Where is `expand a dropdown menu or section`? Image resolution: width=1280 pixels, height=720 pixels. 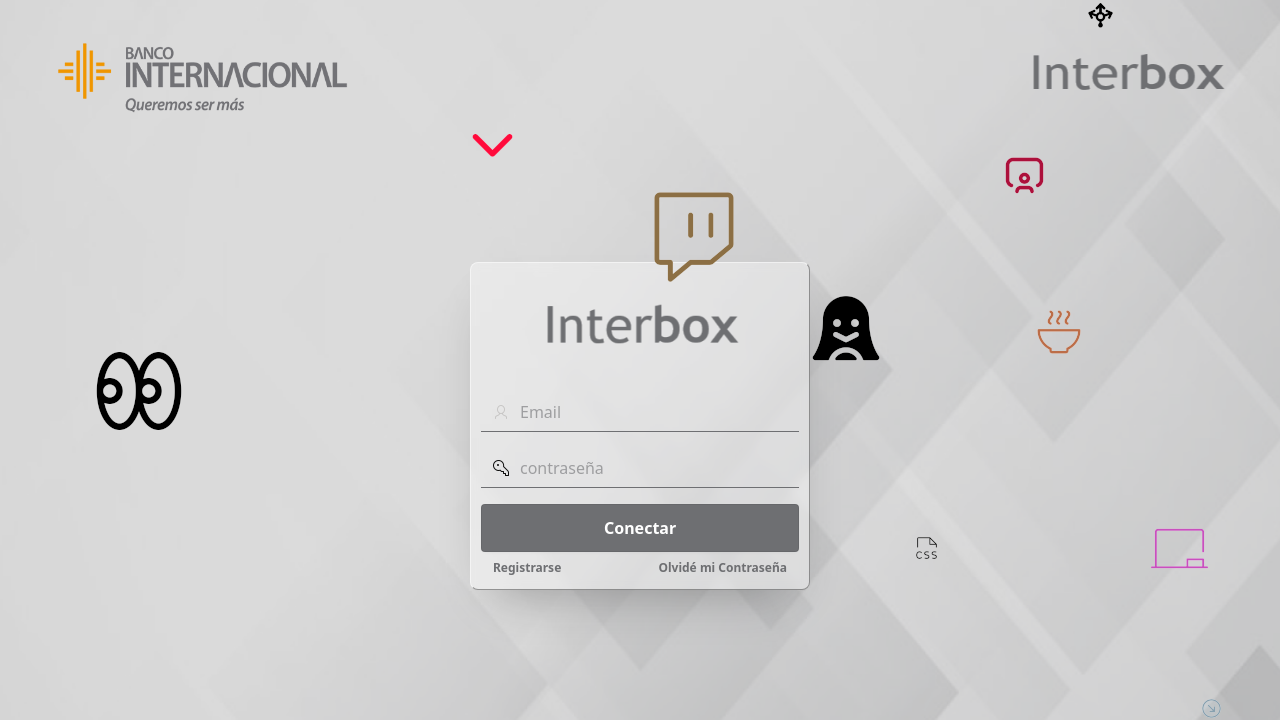
expand a dropdown menu or section is located at coordinates (492, 142).